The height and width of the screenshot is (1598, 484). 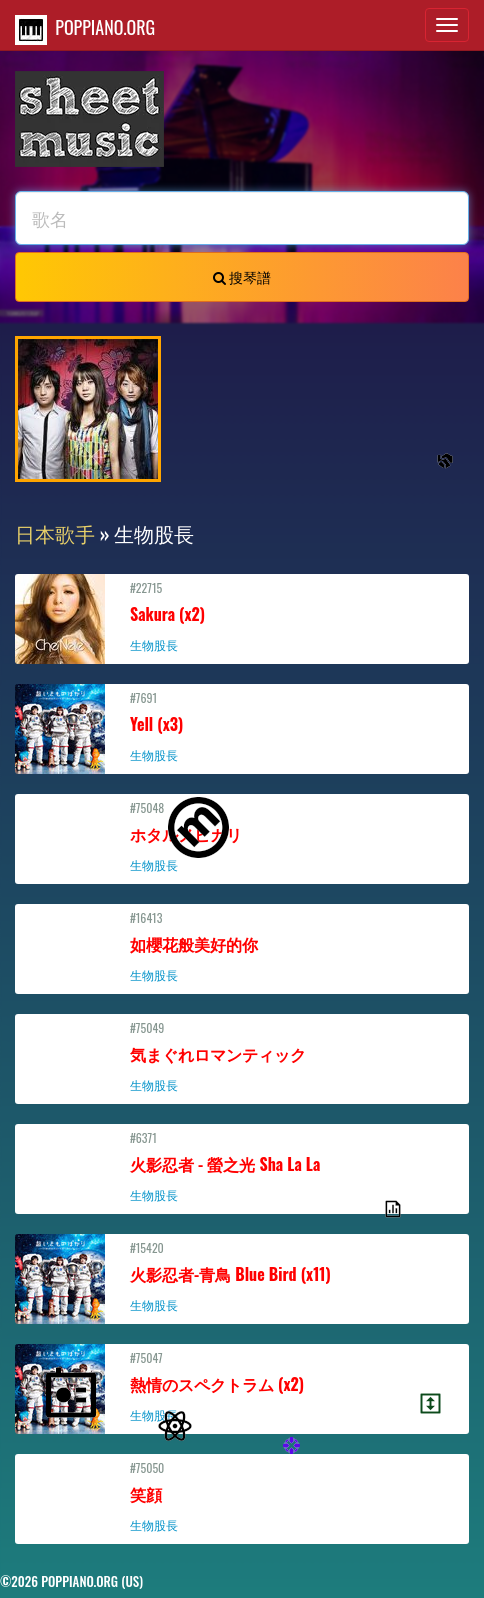 What do you see at coordinates (71, 1395) in the screenshot?
I see `open radio or audio streaming app` at bounding box center [71, 1395].